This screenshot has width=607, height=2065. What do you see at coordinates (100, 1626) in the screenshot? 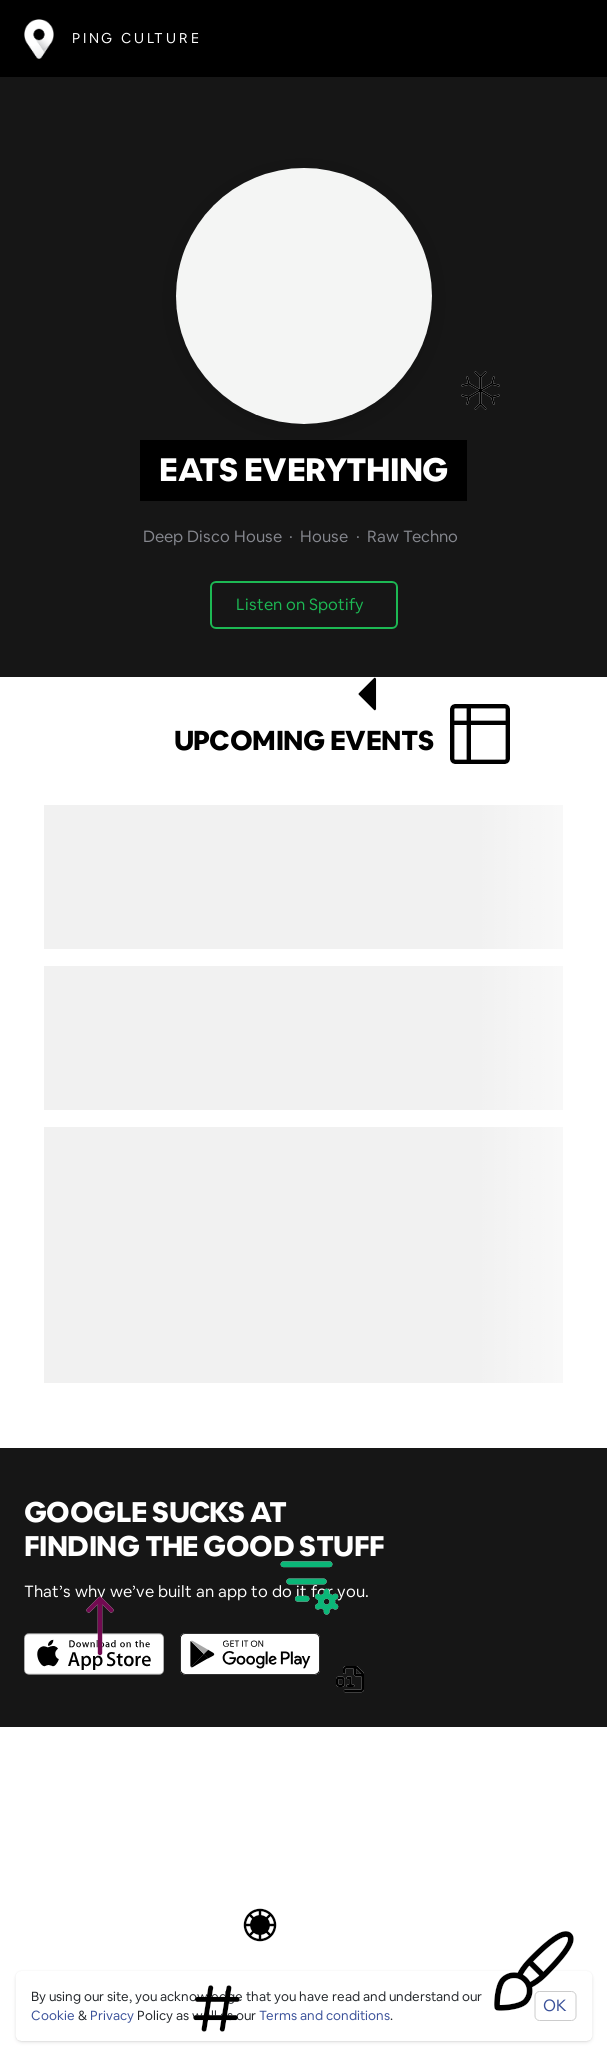
I see `scroll to top of page` at bounding box center [100, 1626].